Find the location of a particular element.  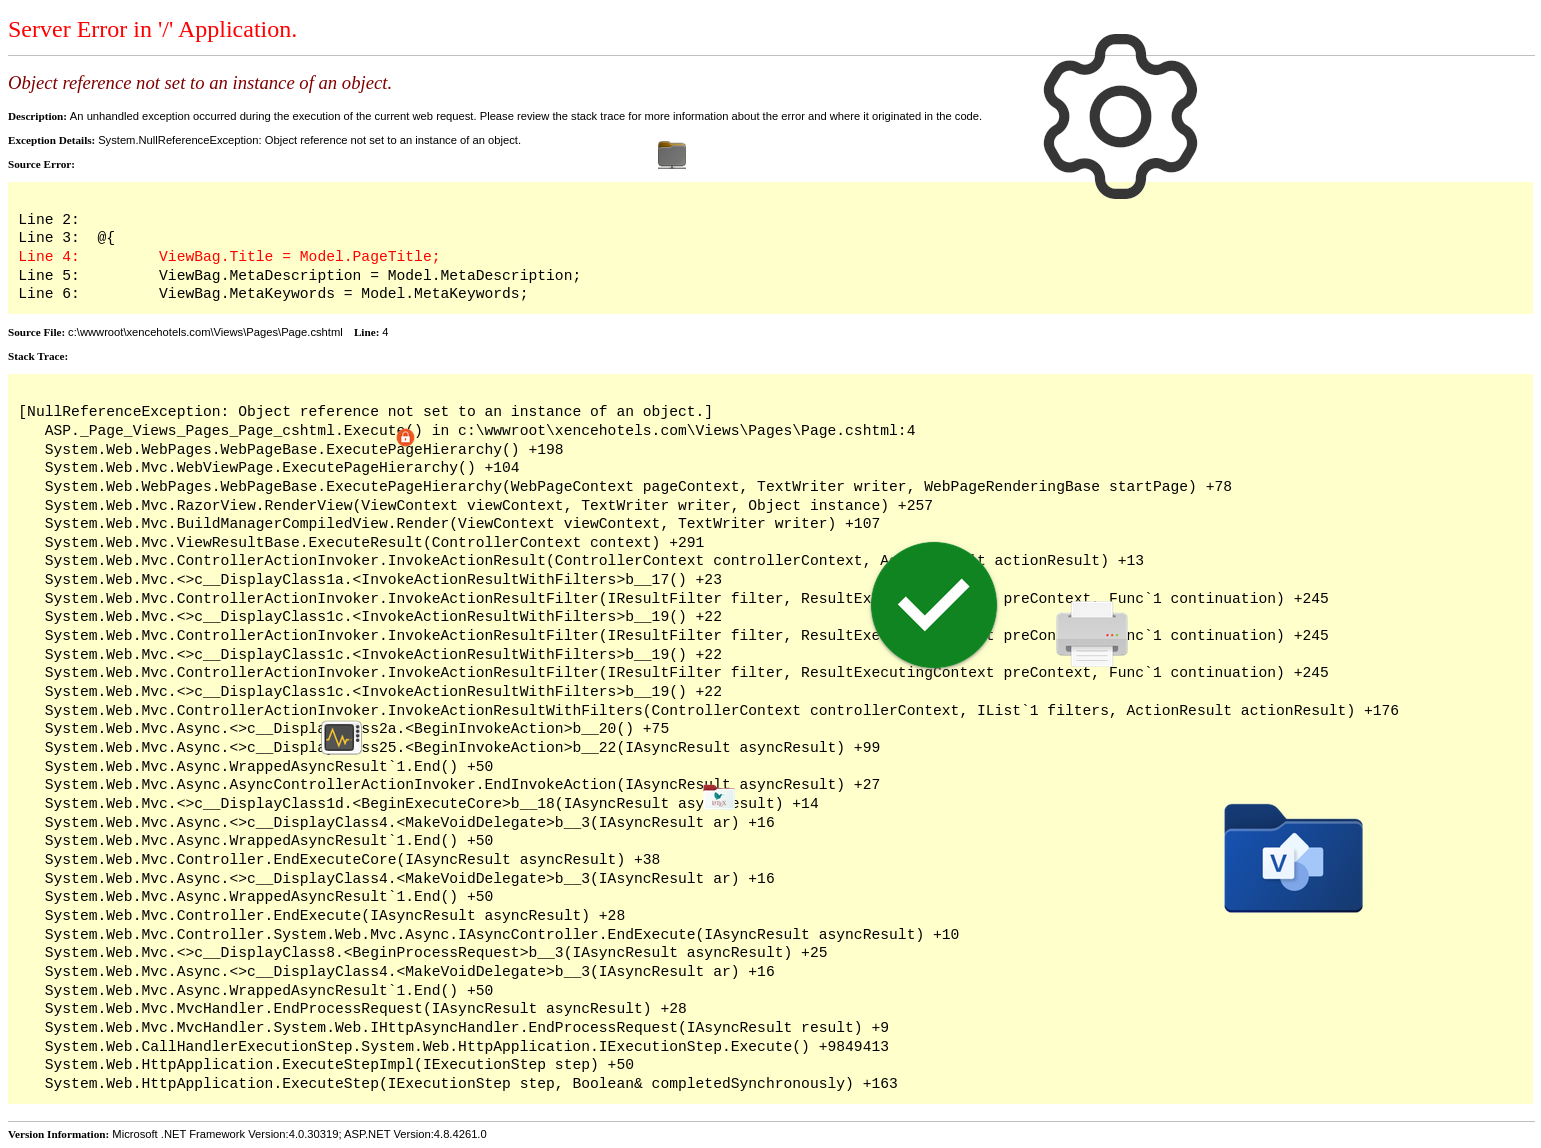

access files stored on a remote server or network location is located at coordinates (672, 155).